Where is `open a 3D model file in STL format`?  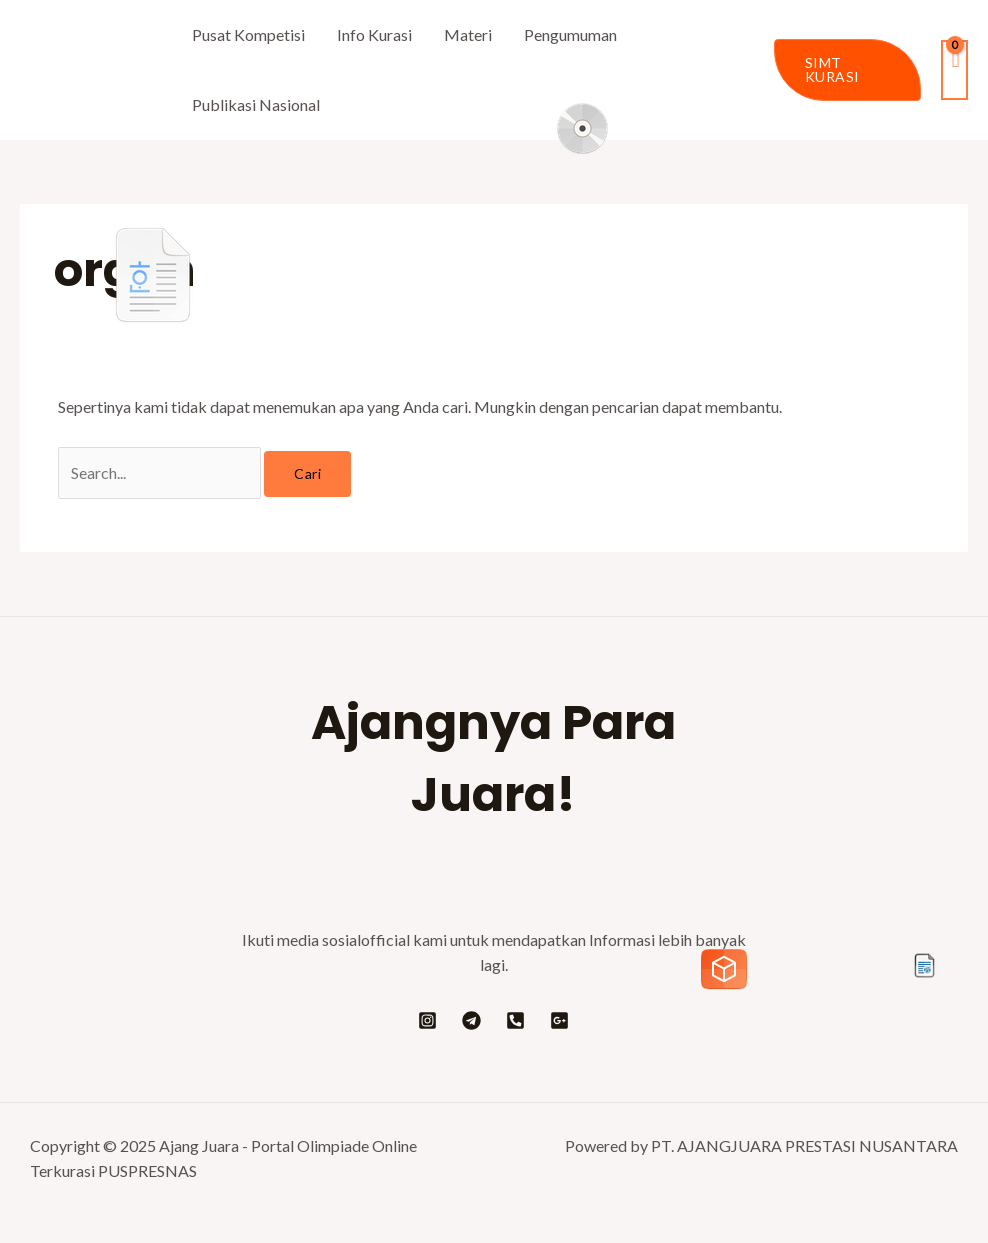 open a 3D model file in STL format is located at coordinates (724, 968).